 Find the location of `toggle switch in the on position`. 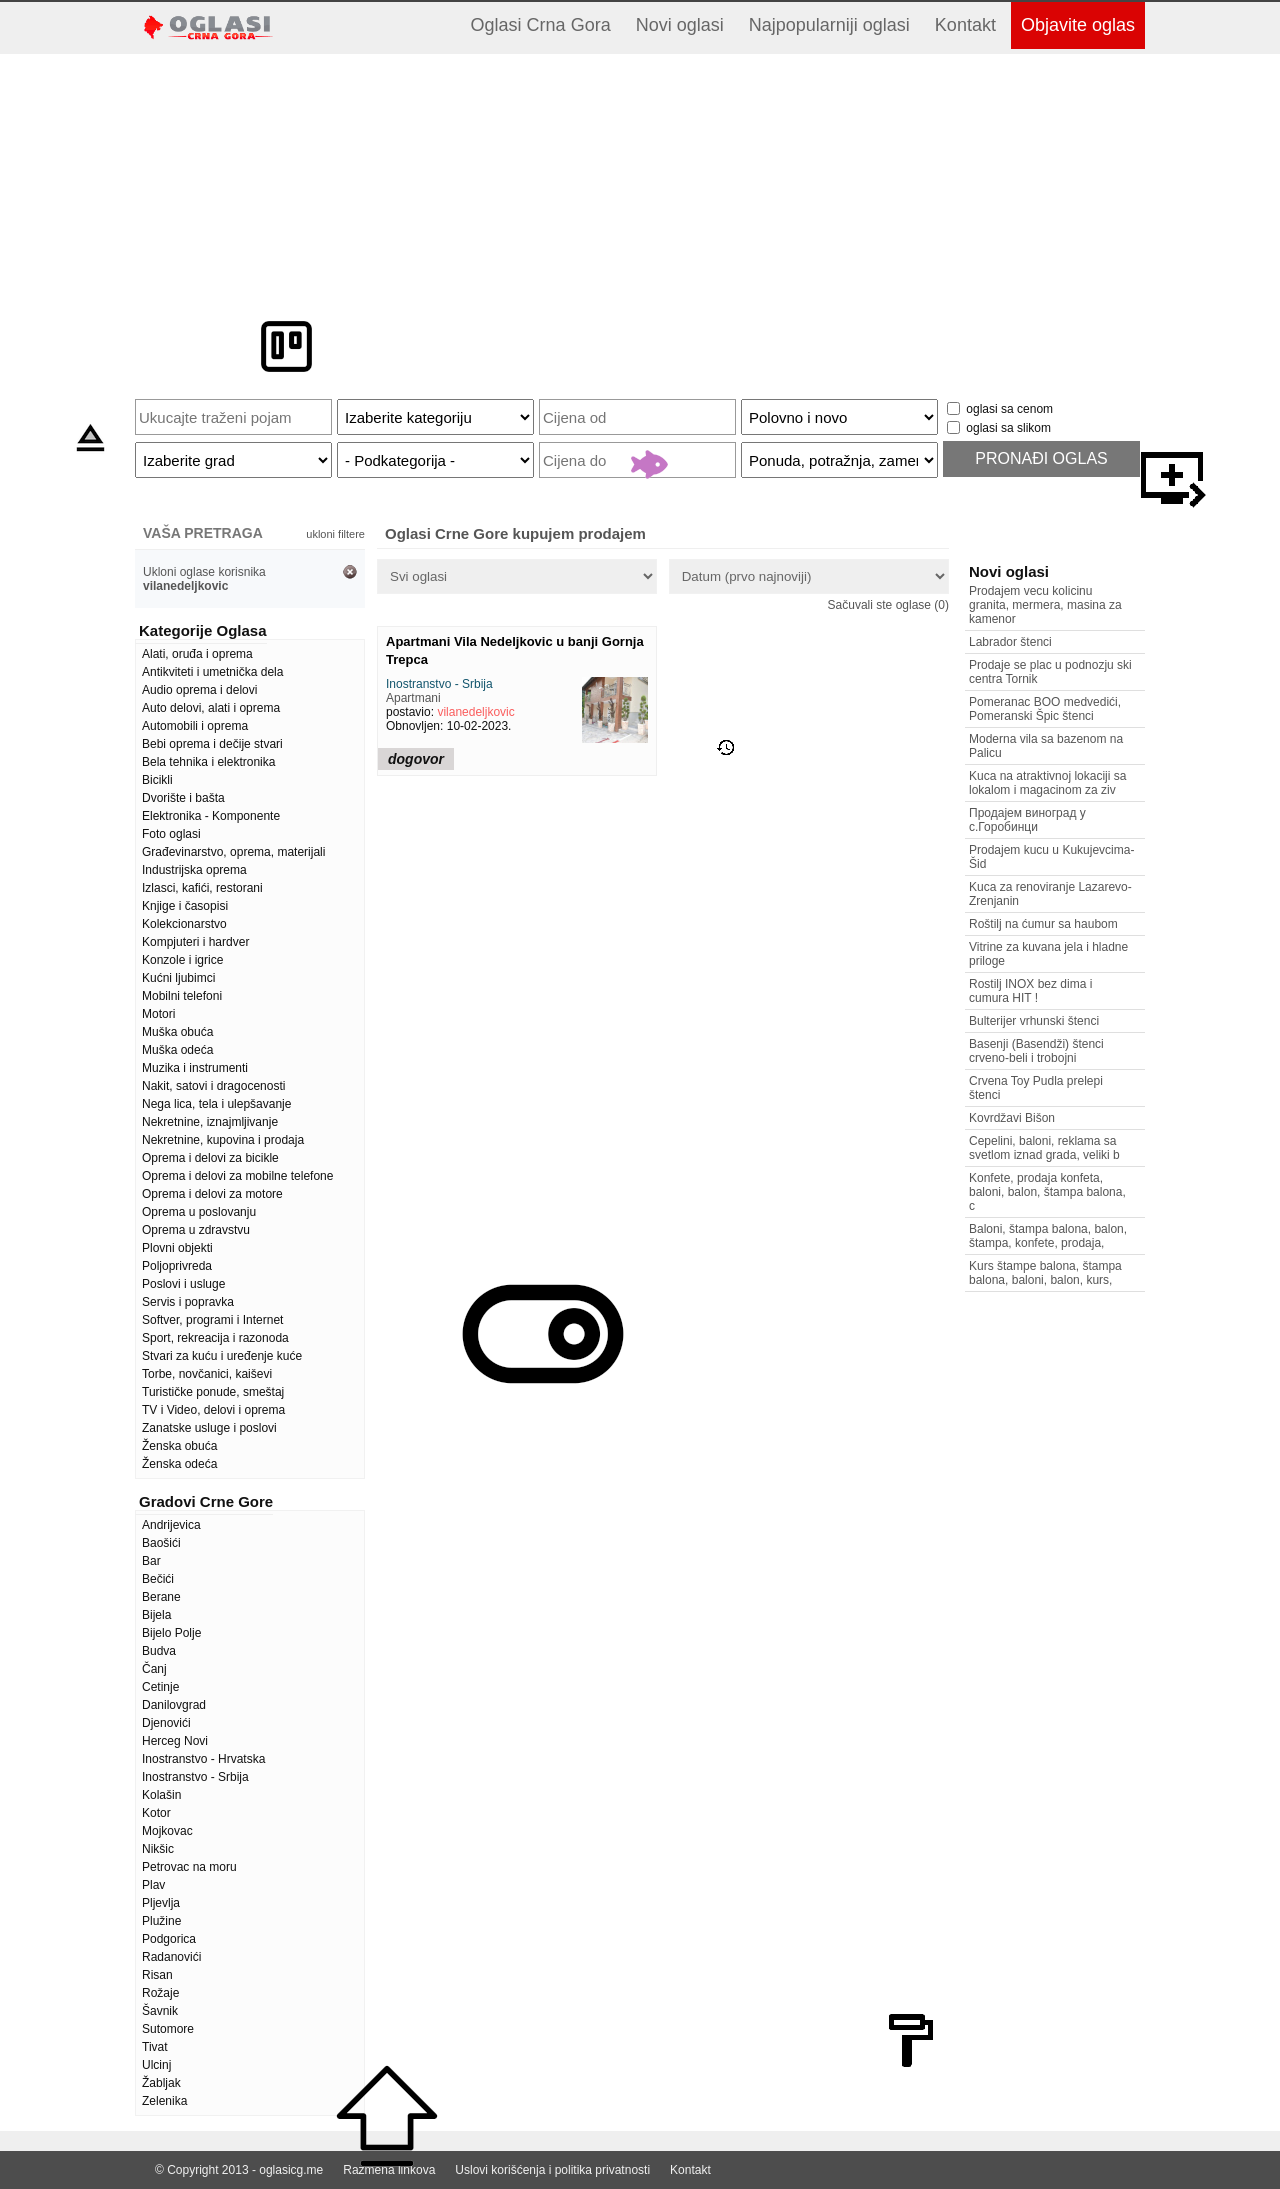

toggle switch in the on position is located at coordinates (543, 1334).